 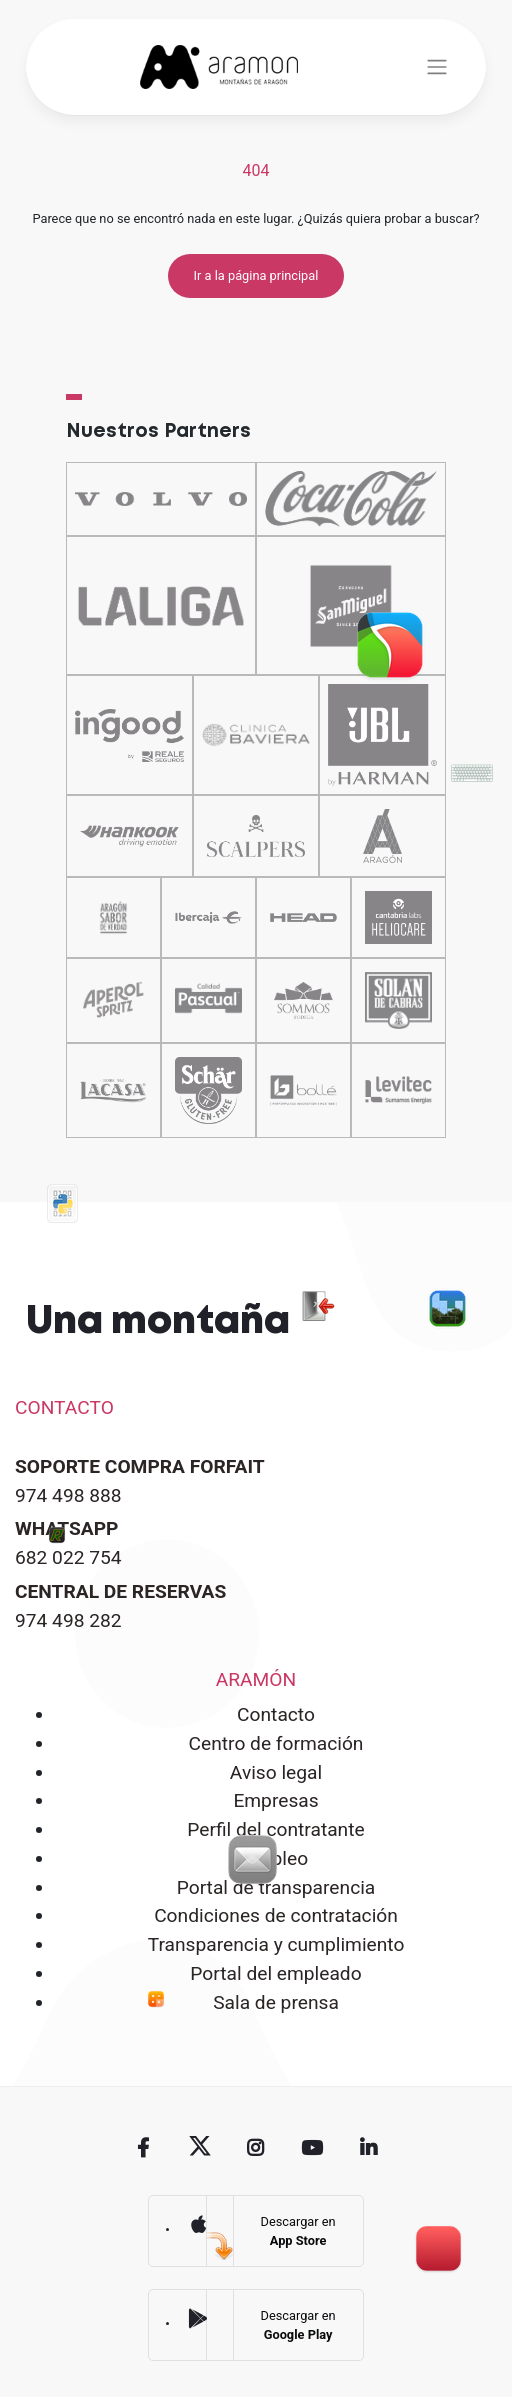 What do you see at coordinates (438, 2248) in the screenshot?
I see `blank app icon template for customization` at bounding box center [438, 2248].